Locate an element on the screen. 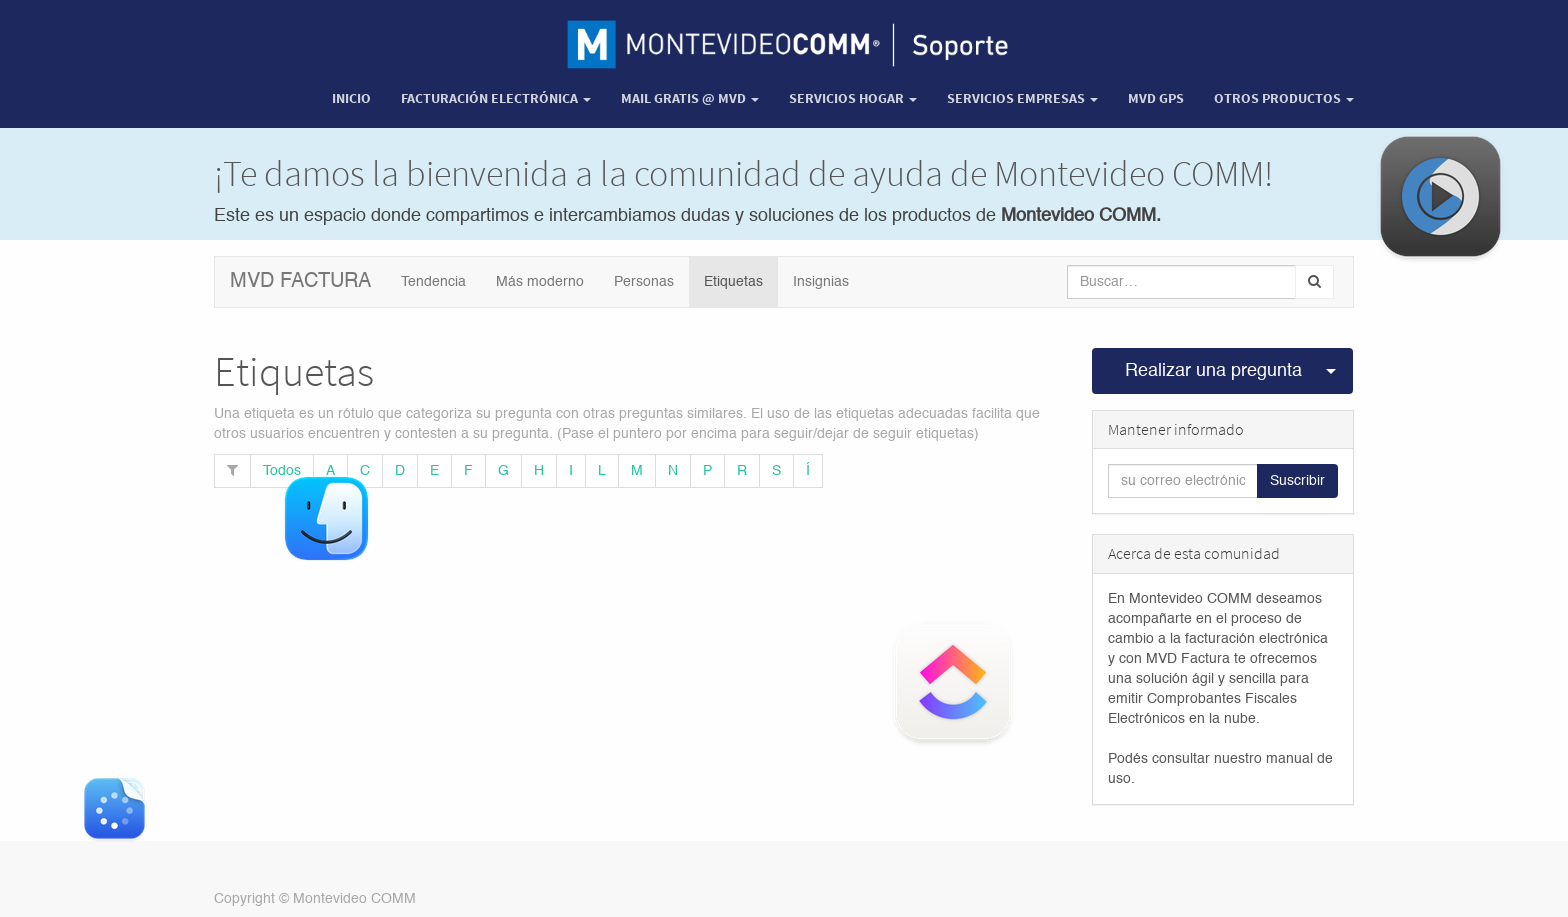 The image size is (1568, 917). open Finder to browse files and folders is located at coordinates (326, 518).